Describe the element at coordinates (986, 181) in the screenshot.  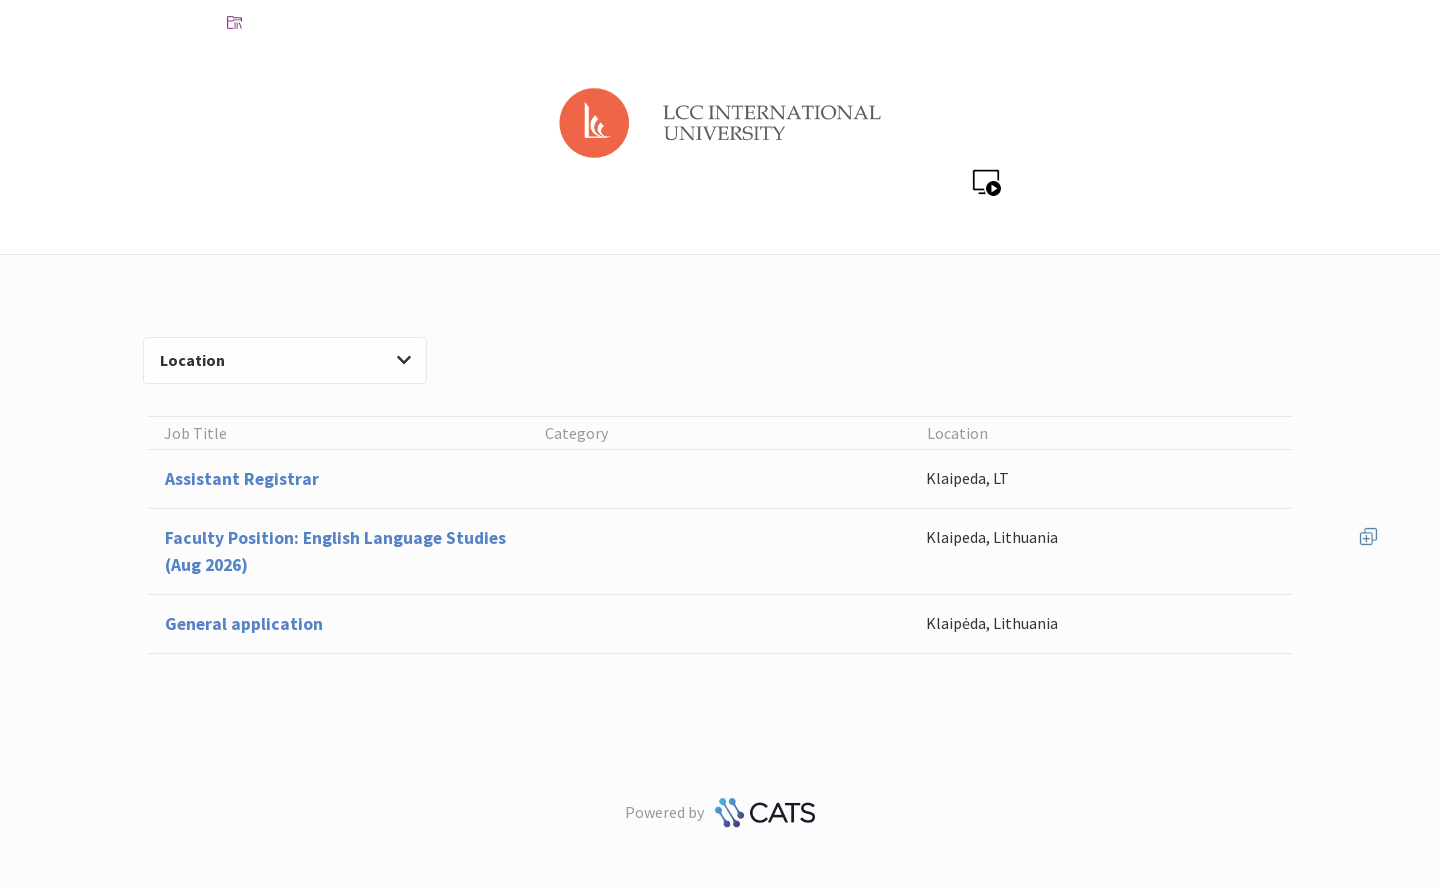
I see `indicates a virtual machine is currently running` at that location.